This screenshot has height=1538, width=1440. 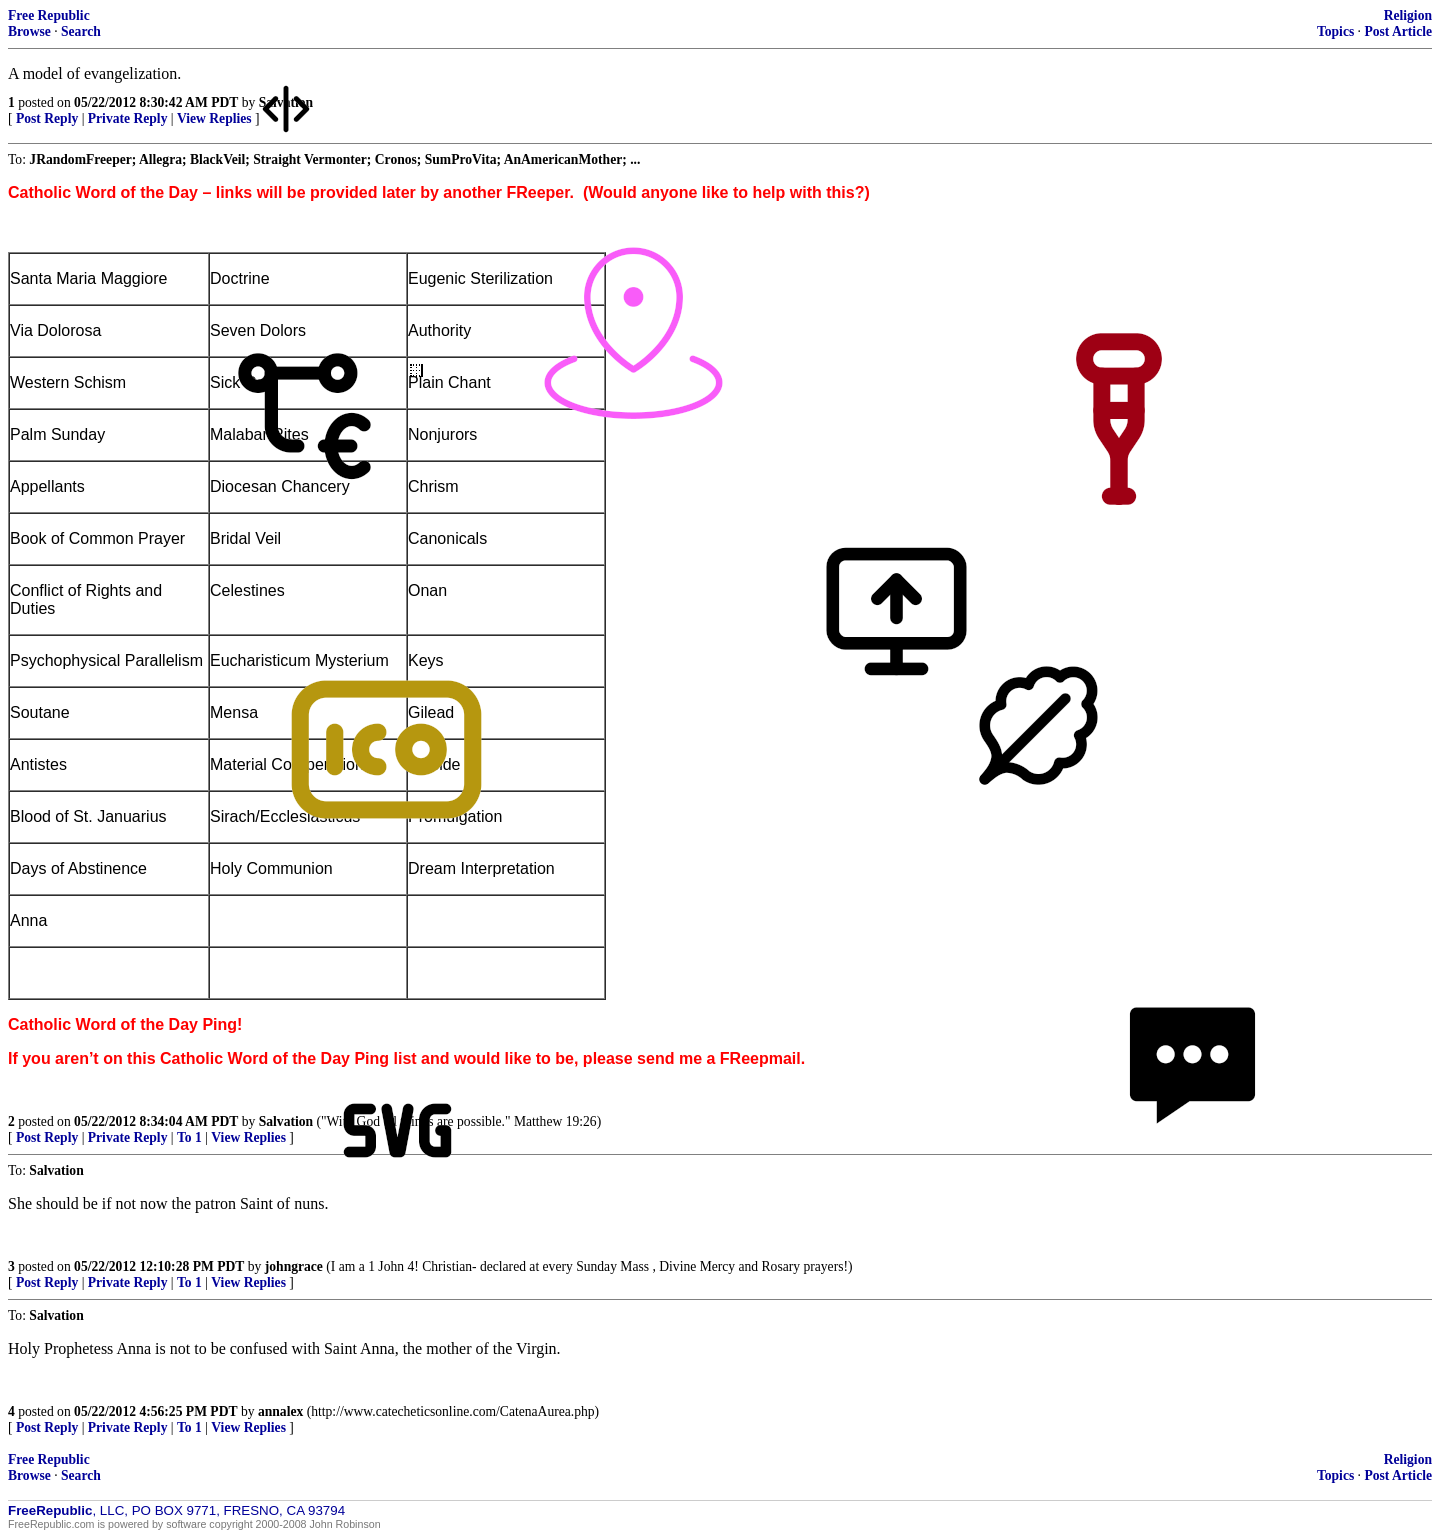 What do you see at coordinates (304, 419) in the screenshot?
I see `view euro currency transactions` at bounding box center [304, 419].